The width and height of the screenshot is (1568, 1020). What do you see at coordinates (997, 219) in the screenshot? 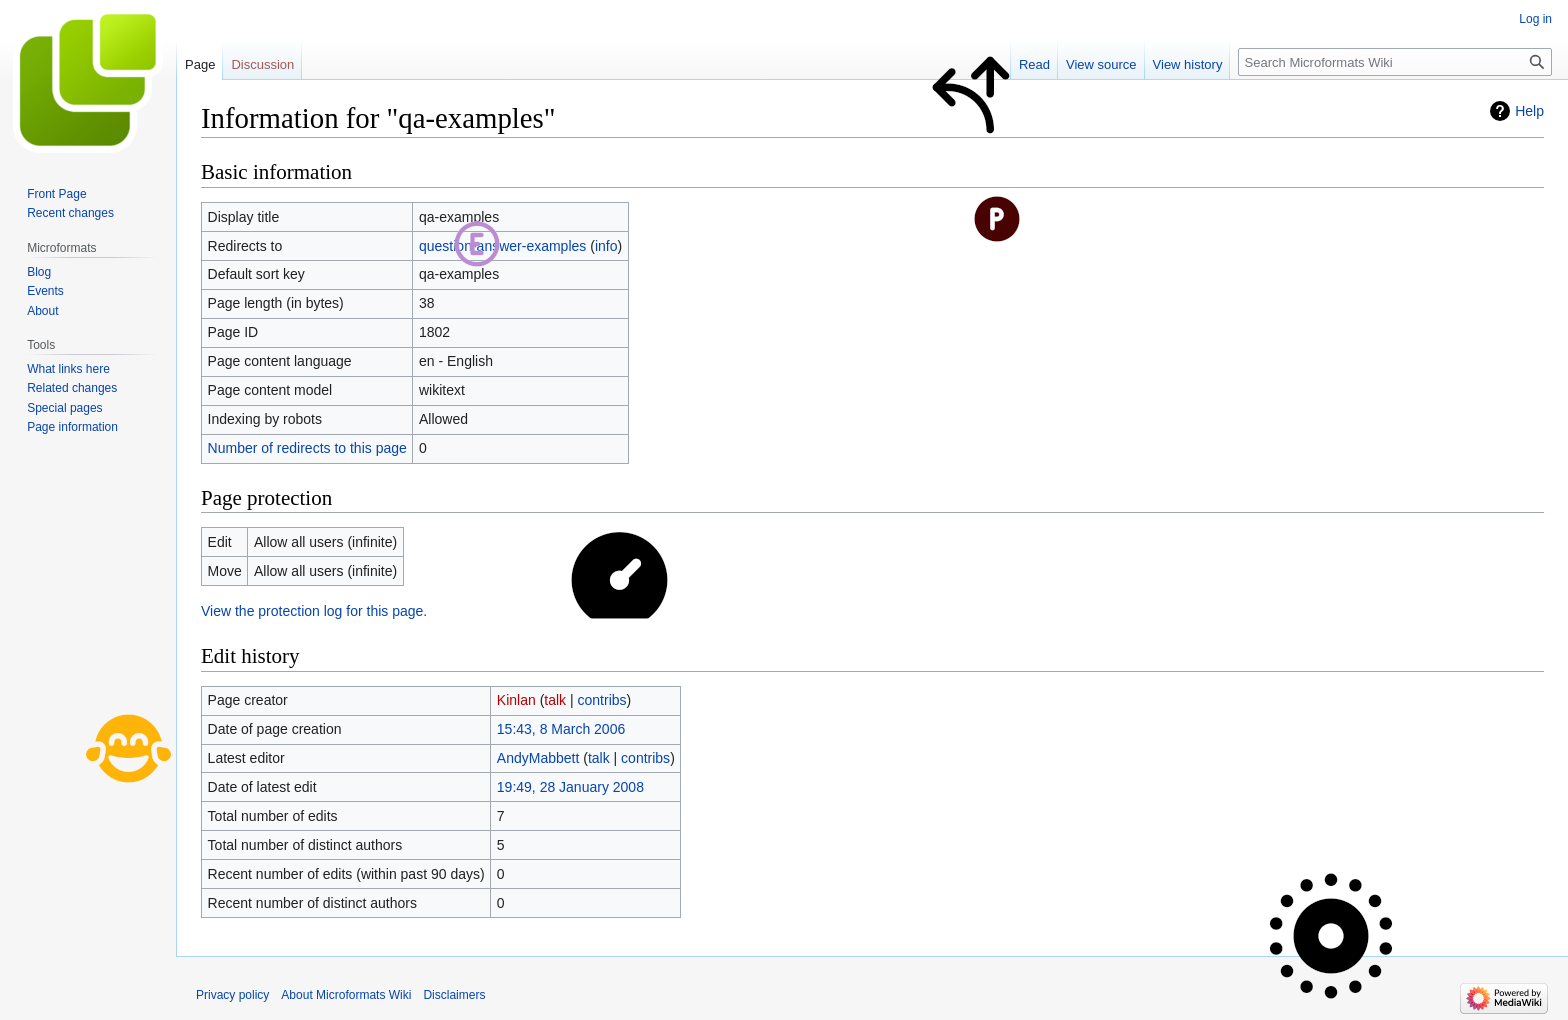
I see `indicates parking available or parking location` at bounding box center [997, 219].